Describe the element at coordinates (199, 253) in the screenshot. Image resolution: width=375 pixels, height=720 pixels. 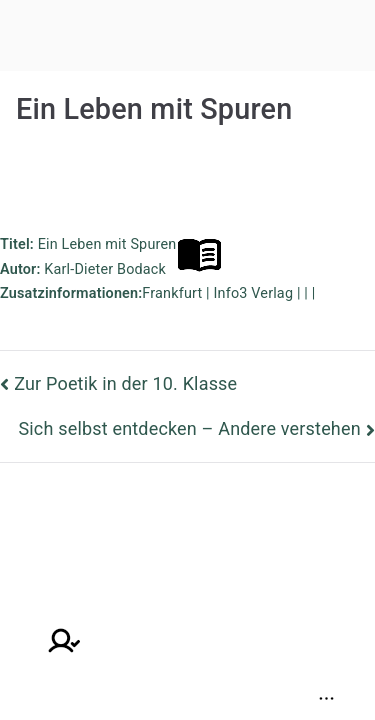
I see `open menu or documentation` at that location.